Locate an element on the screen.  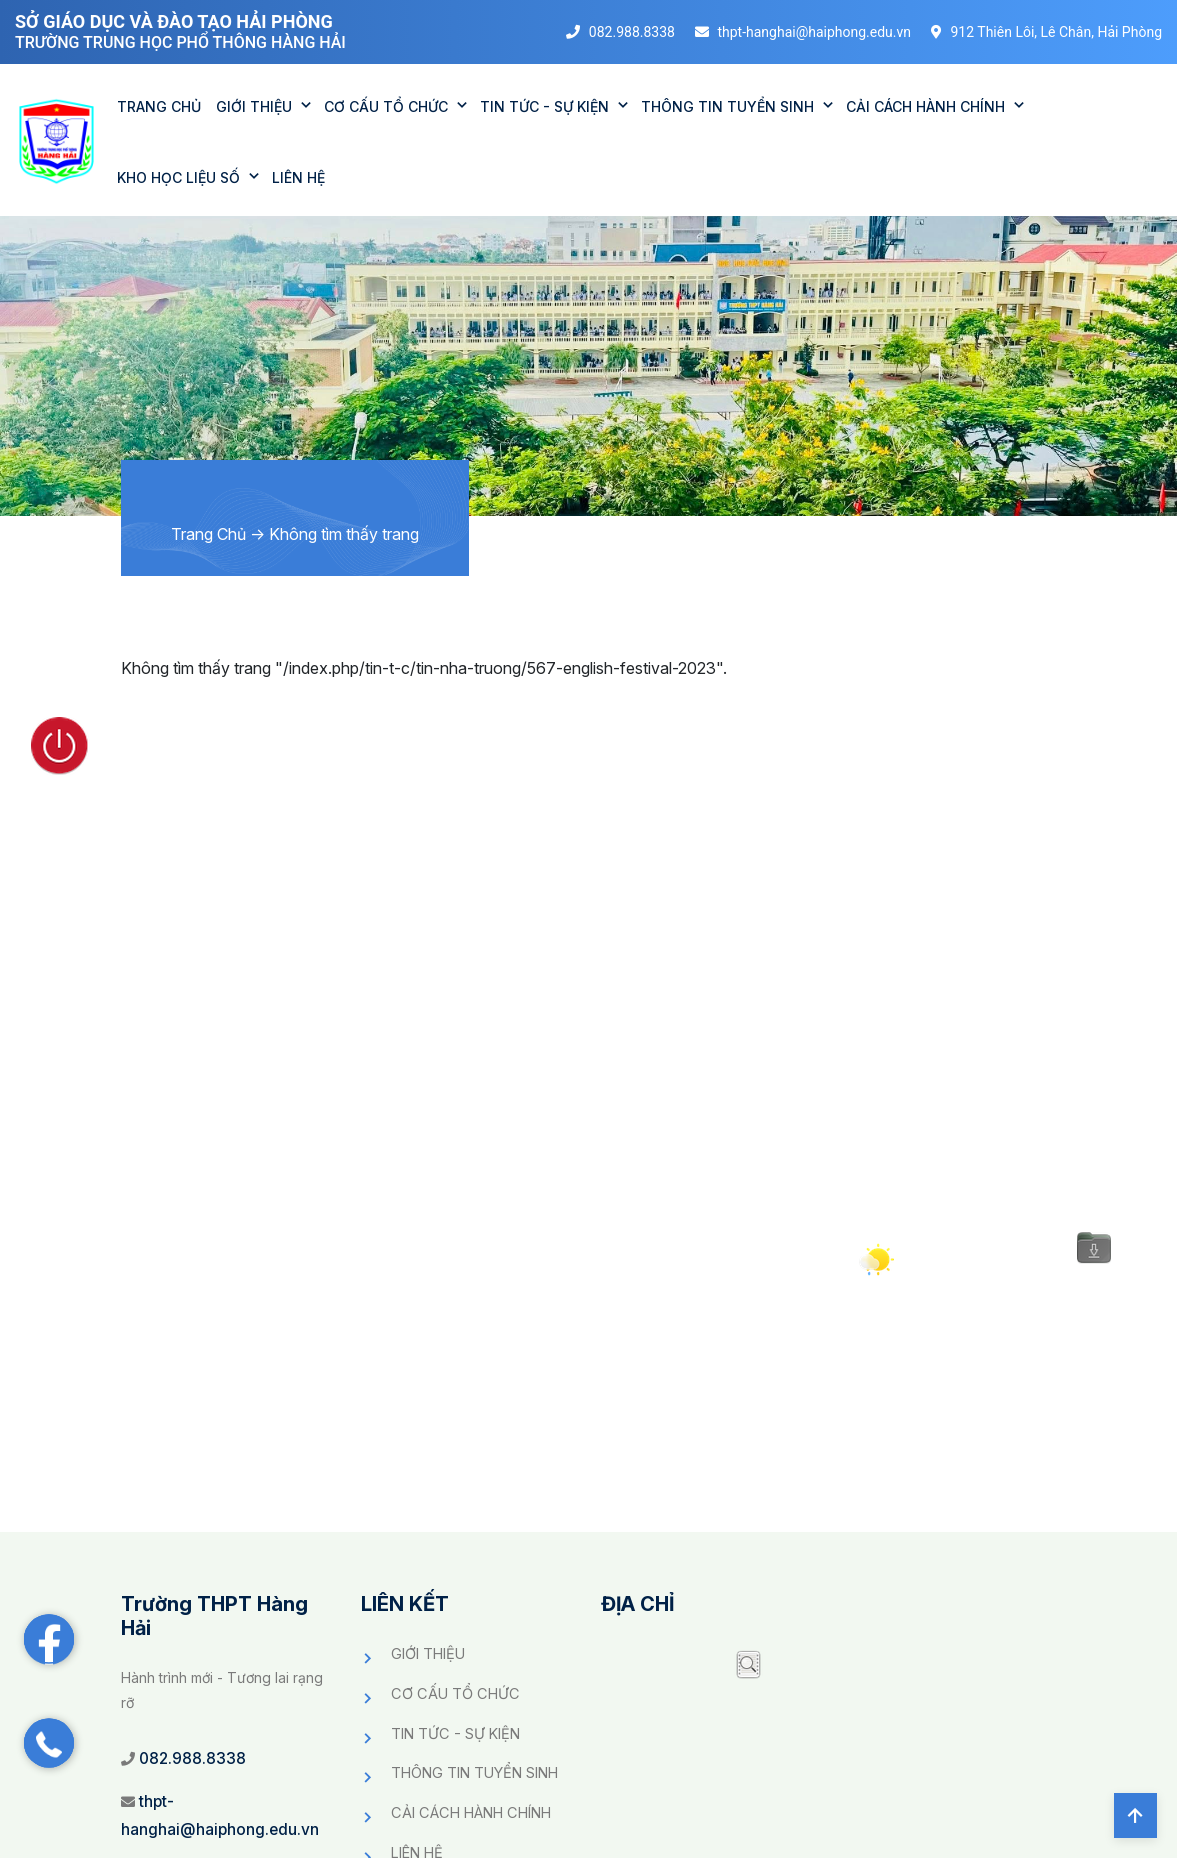
open your downloads folder is located at coordinates (1094, 1247).